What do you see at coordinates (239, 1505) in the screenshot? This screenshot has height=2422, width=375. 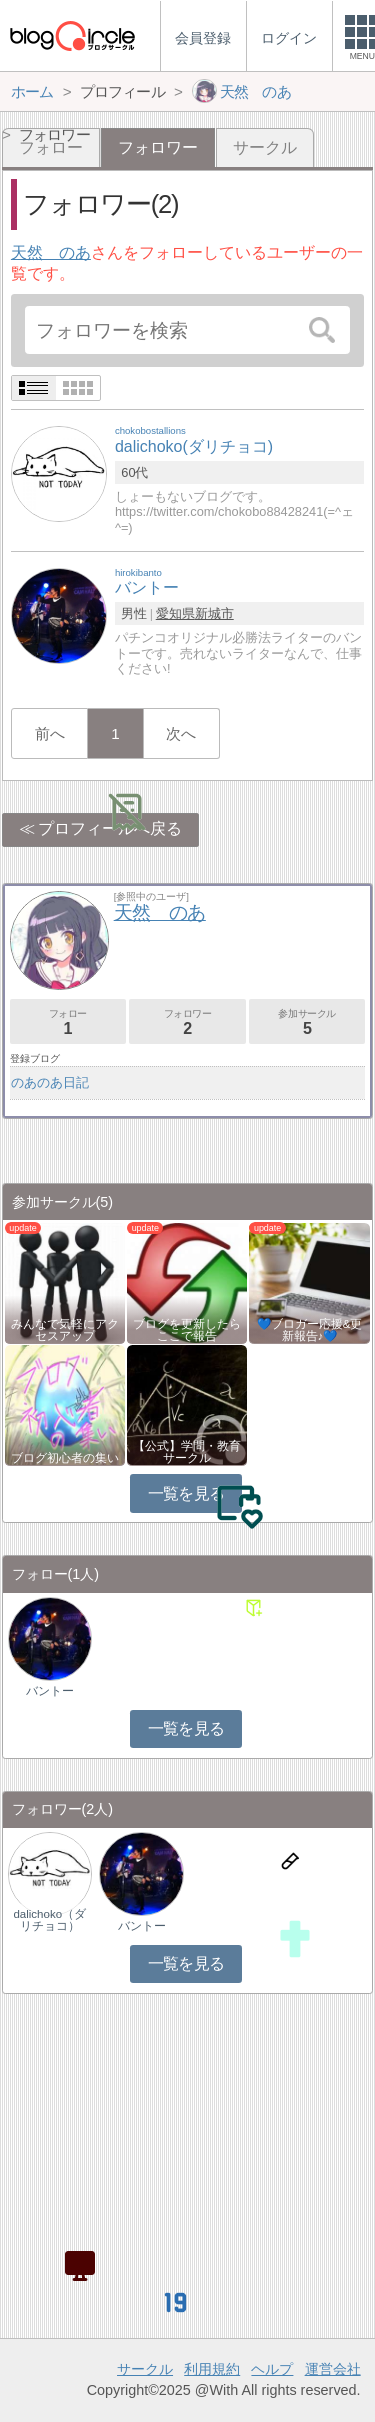 I see `favorite or like a connected device` at bounding box center [239, 1505].